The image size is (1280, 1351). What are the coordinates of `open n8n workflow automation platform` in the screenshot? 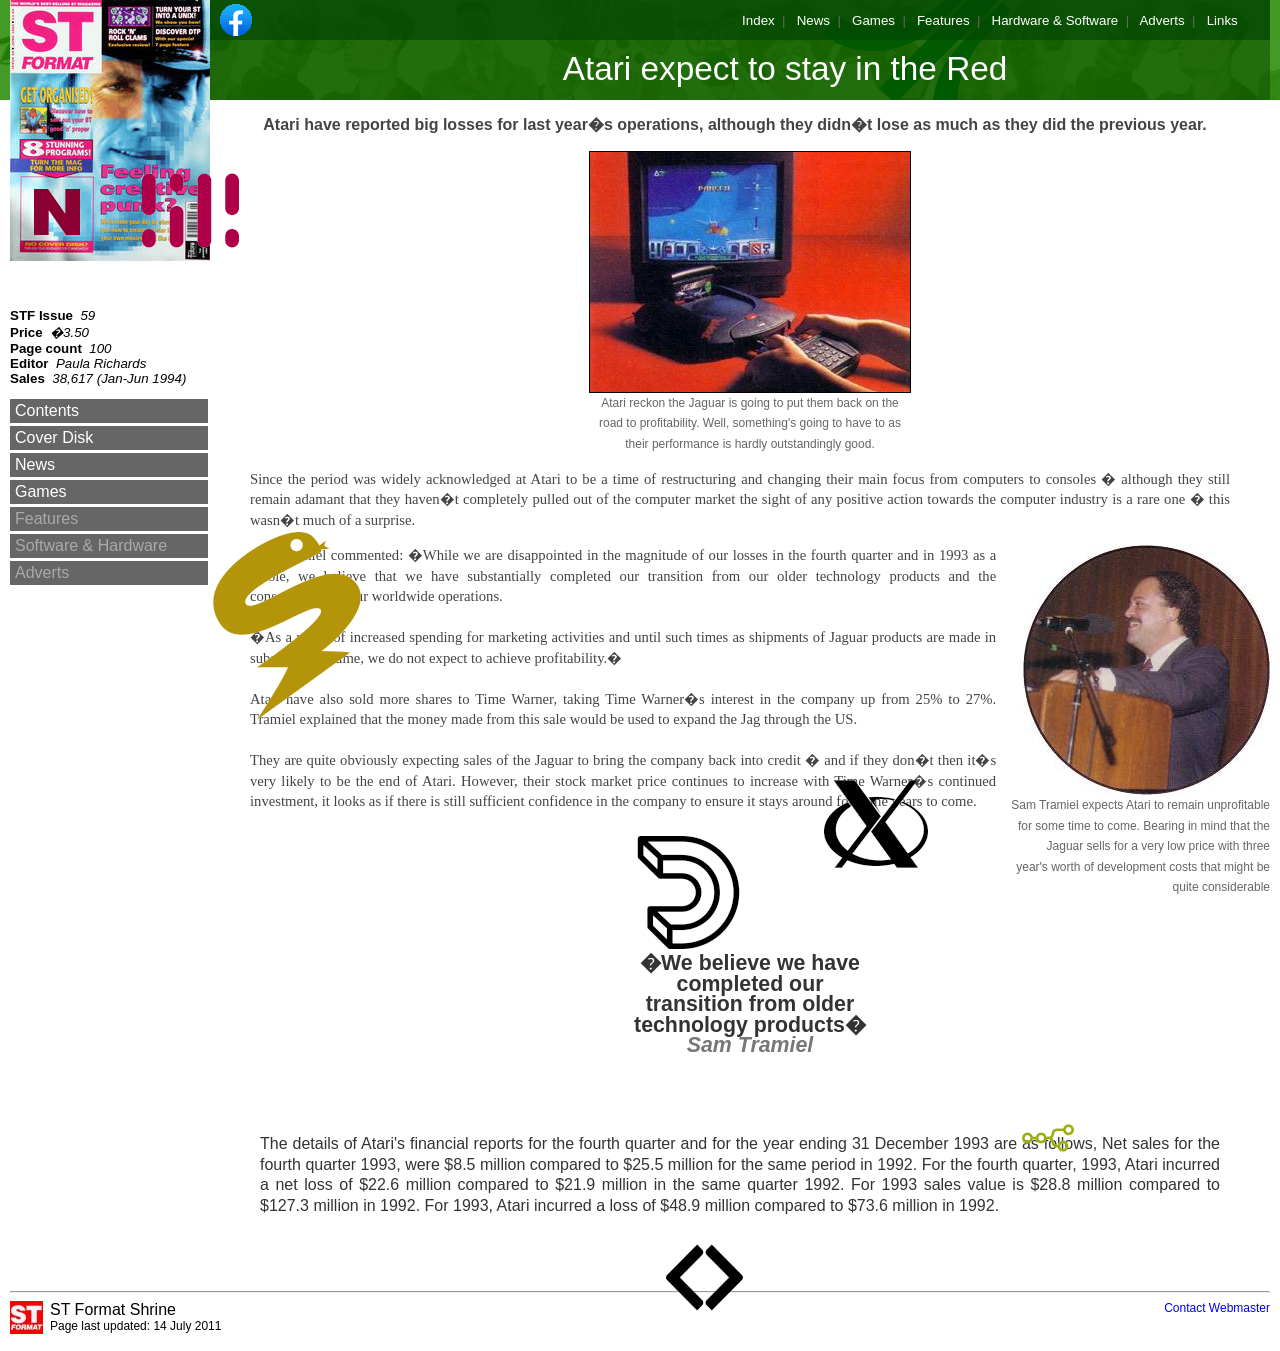 It's located at (1048, 1138).